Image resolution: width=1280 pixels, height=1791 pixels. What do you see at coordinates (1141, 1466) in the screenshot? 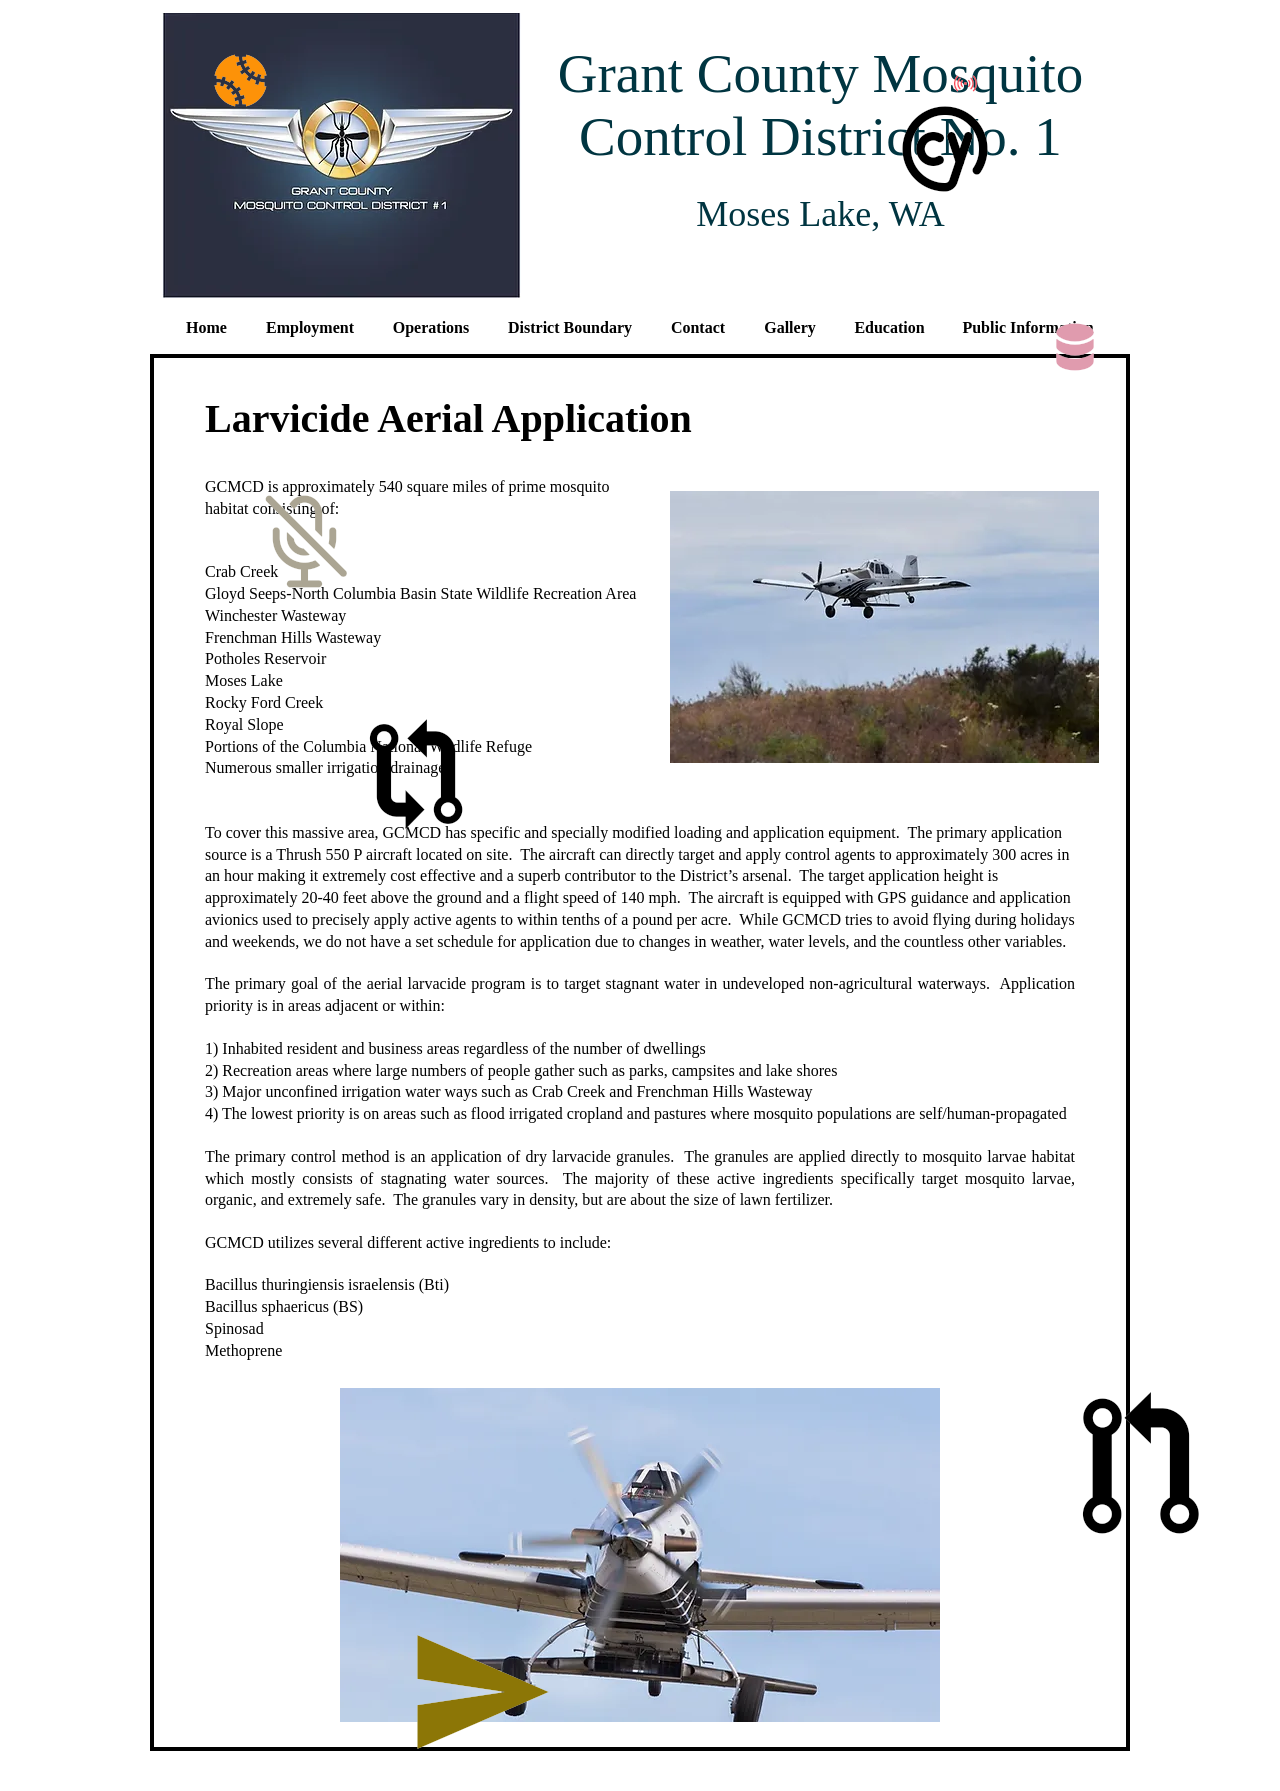
I see `create a new pull request` at bounding box center [1141, 1466].